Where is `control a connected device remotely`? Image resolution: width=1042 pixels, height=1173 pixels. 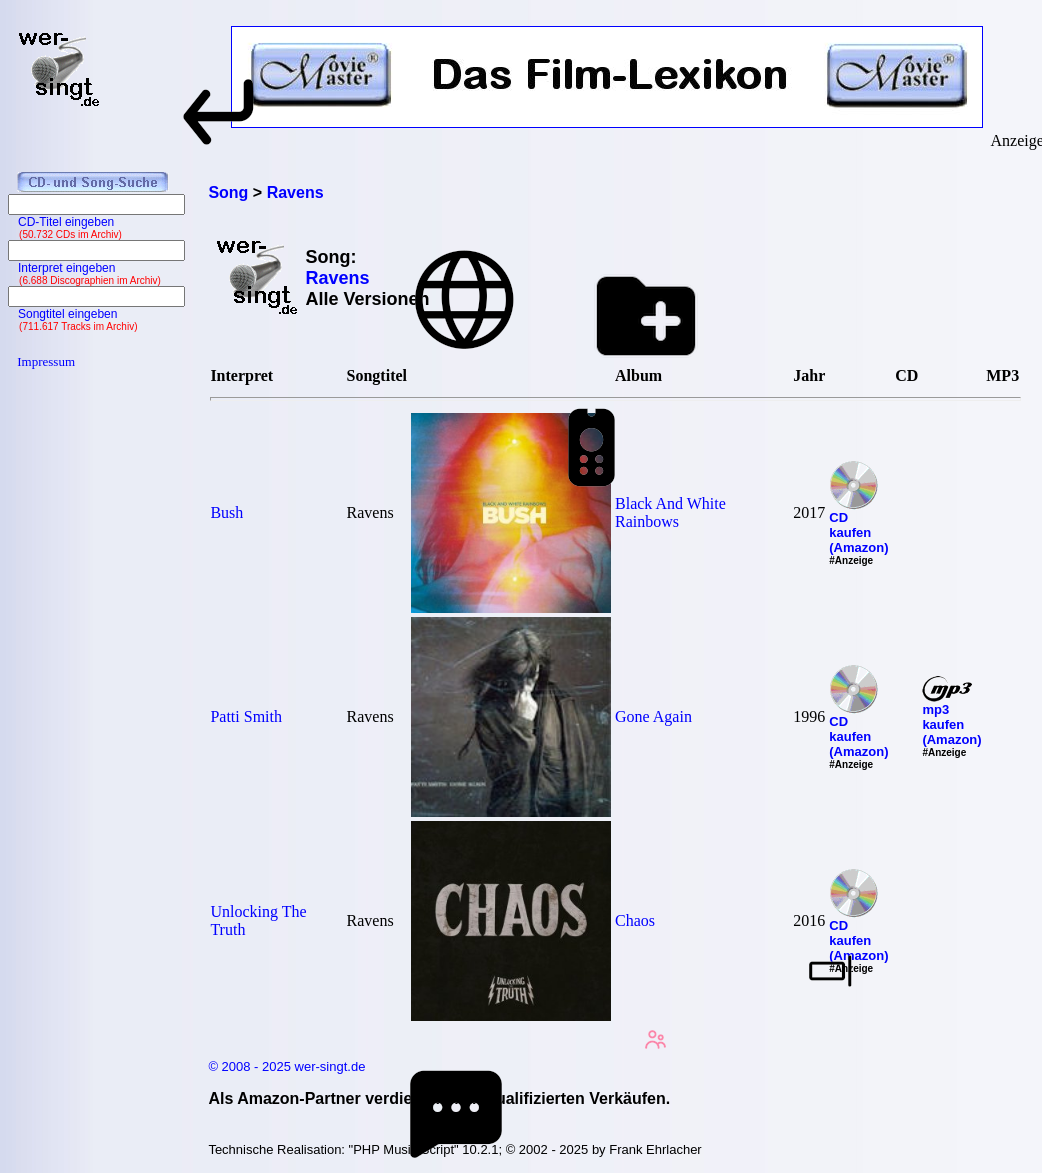
control a connected device remotely is located at coordinates (591, 447).